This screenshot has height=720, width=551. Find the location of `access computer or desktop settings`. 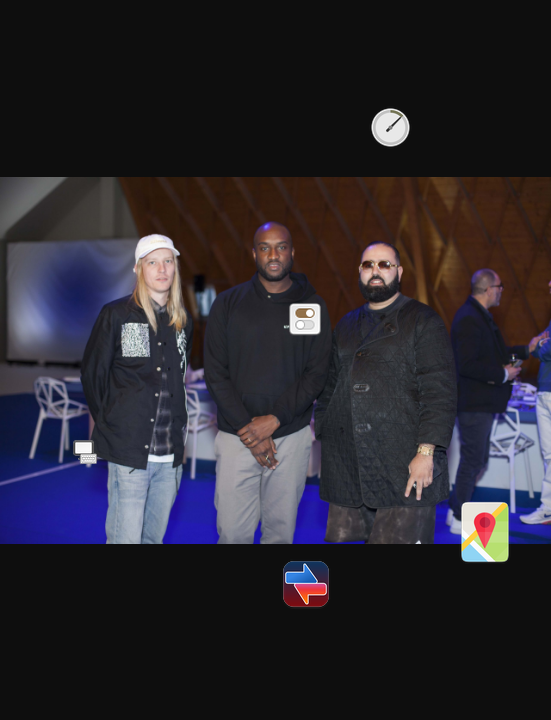

access computer or desktop settings is located at coordinates (85, 452).